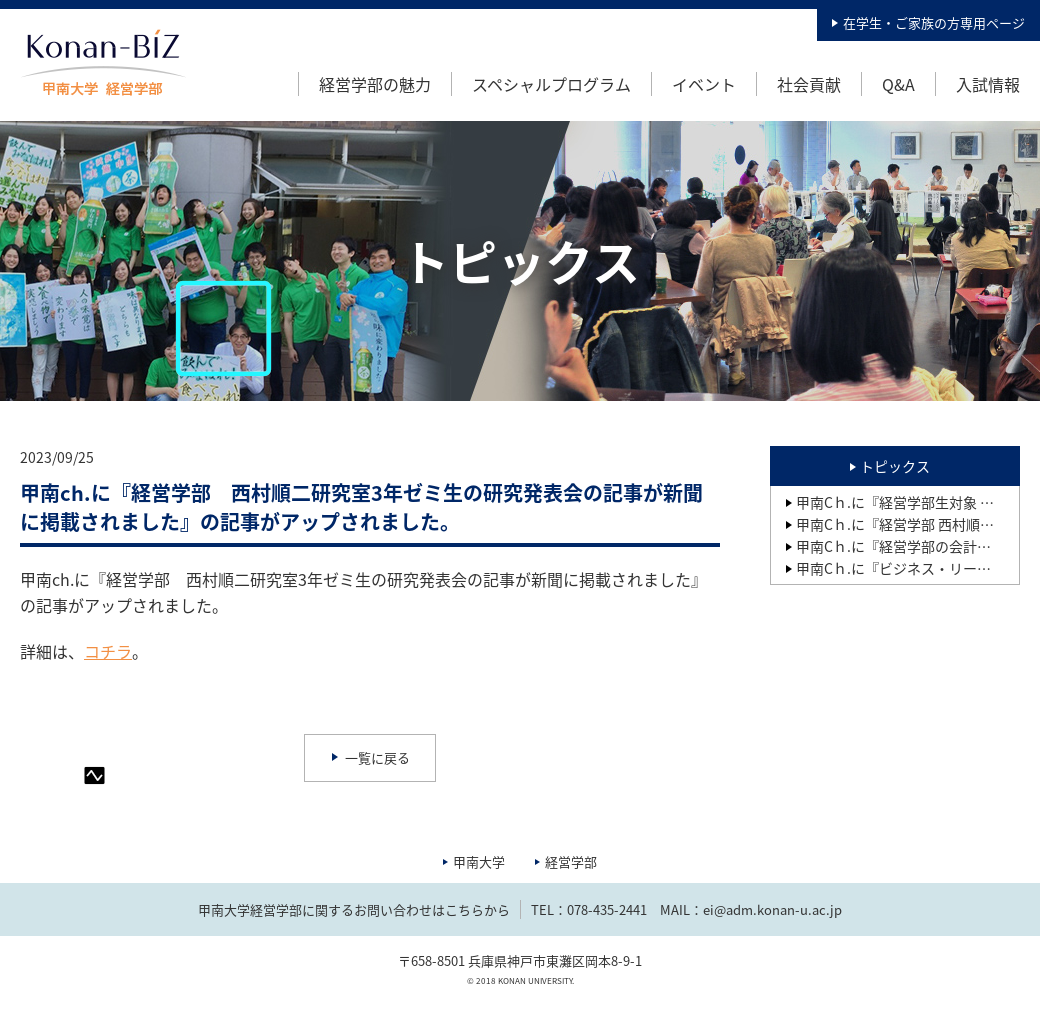  Describe the element at coordinates (223, 328) in the screenshot. I see `stop media playback` at that location.